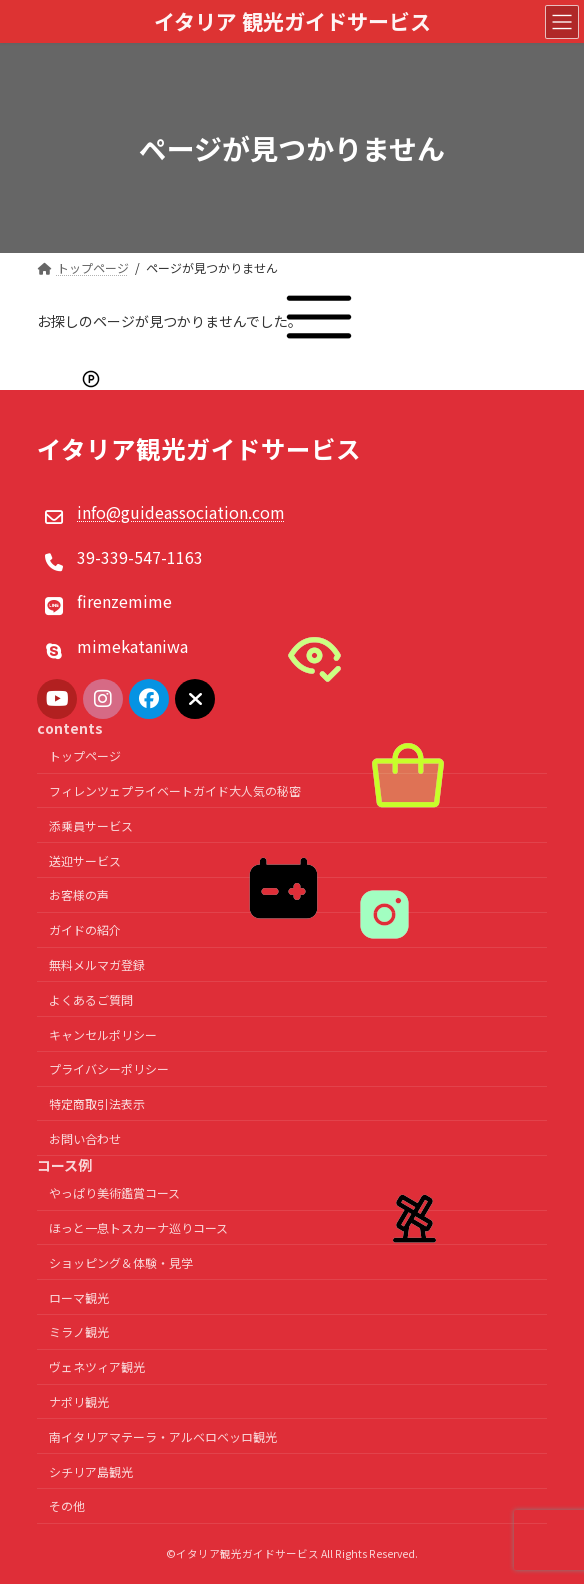  Describe the element at coordinates (384, 914) in the screenshot. I see `open instagram app` at that location.